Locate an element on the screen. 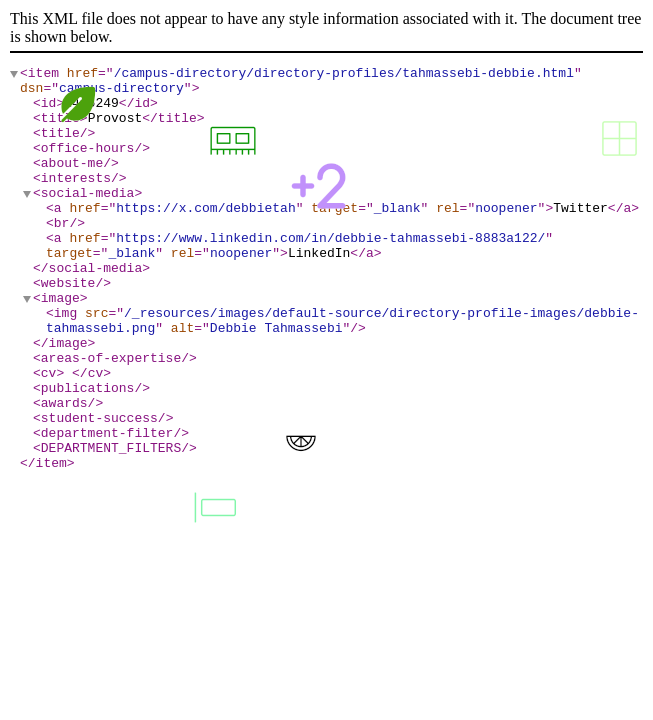  switch to grid view is located at coordinates (619, 138).